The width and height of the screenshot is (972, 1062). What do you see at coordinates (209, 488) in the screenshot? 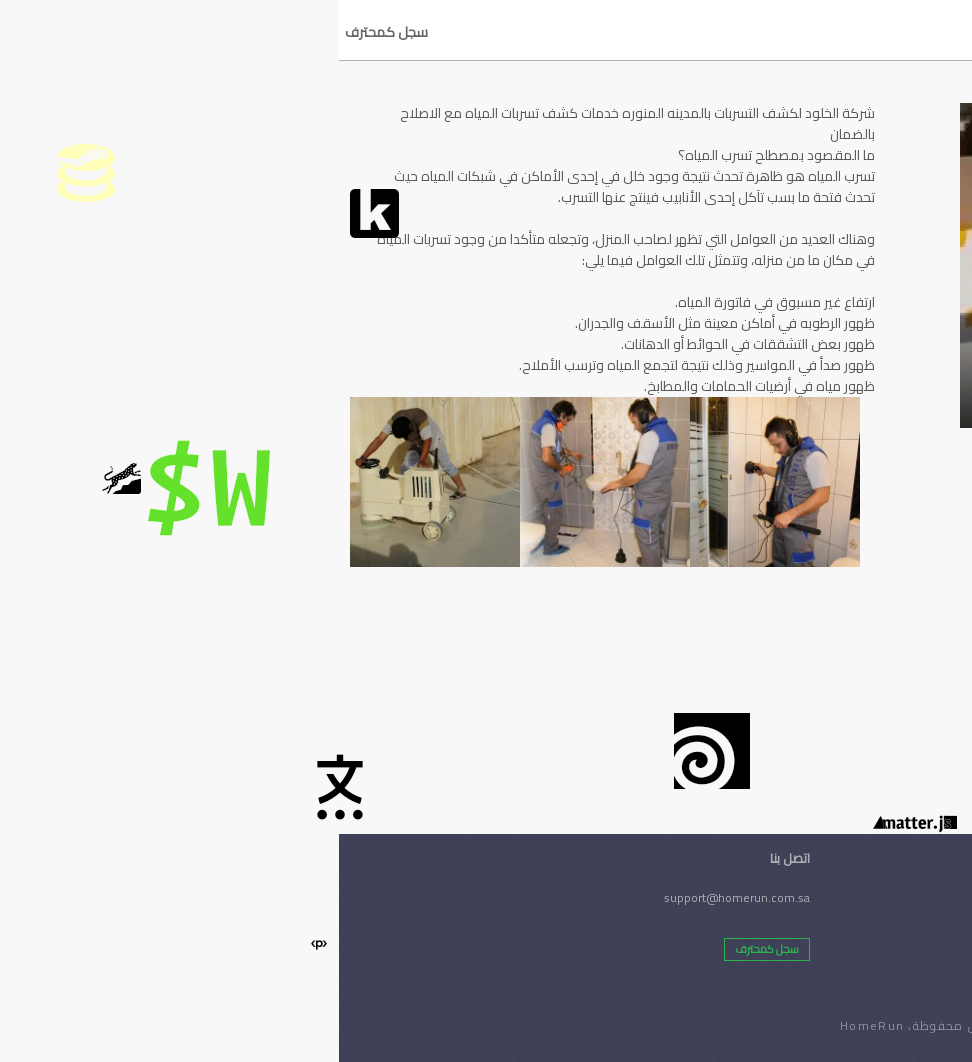
I see `open wezterm terminal application` at bounding box center [209, 488].